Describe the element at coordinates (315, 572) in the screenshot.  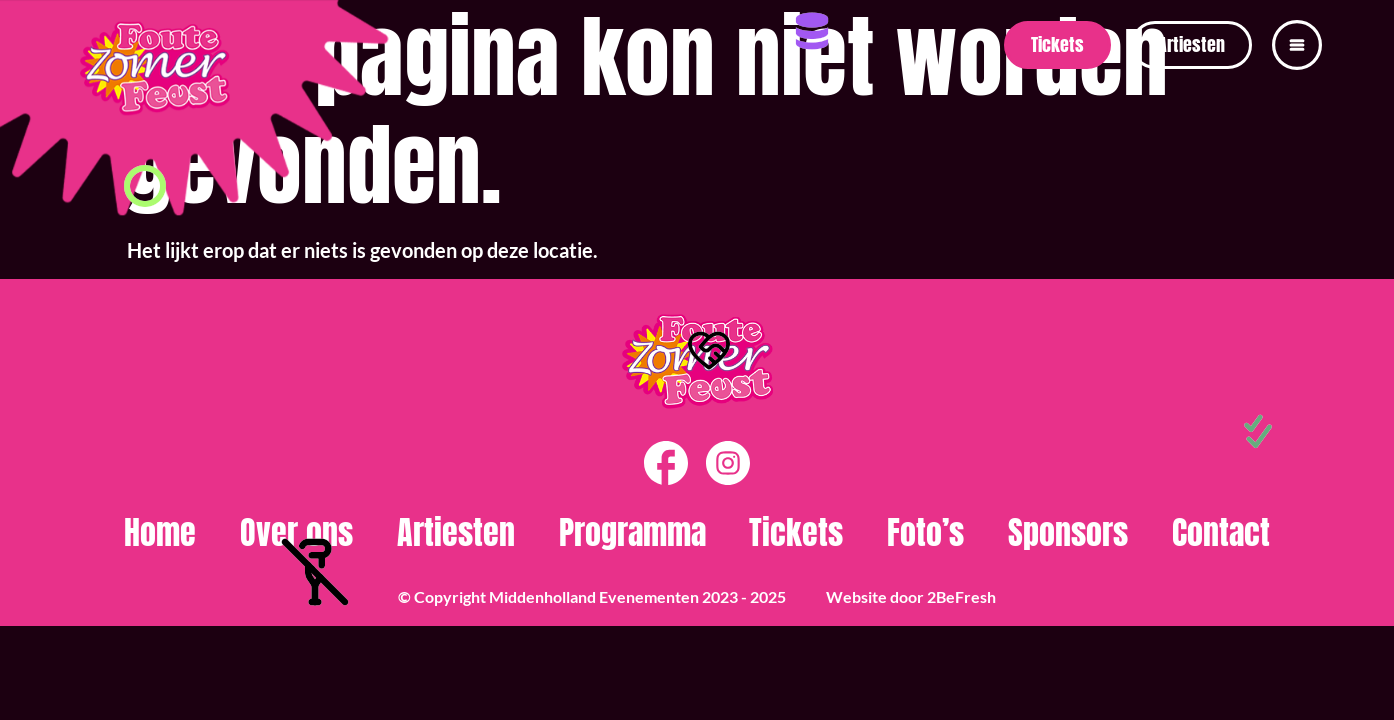
I see `indicates crutches or mobility aid not needed` at that location.